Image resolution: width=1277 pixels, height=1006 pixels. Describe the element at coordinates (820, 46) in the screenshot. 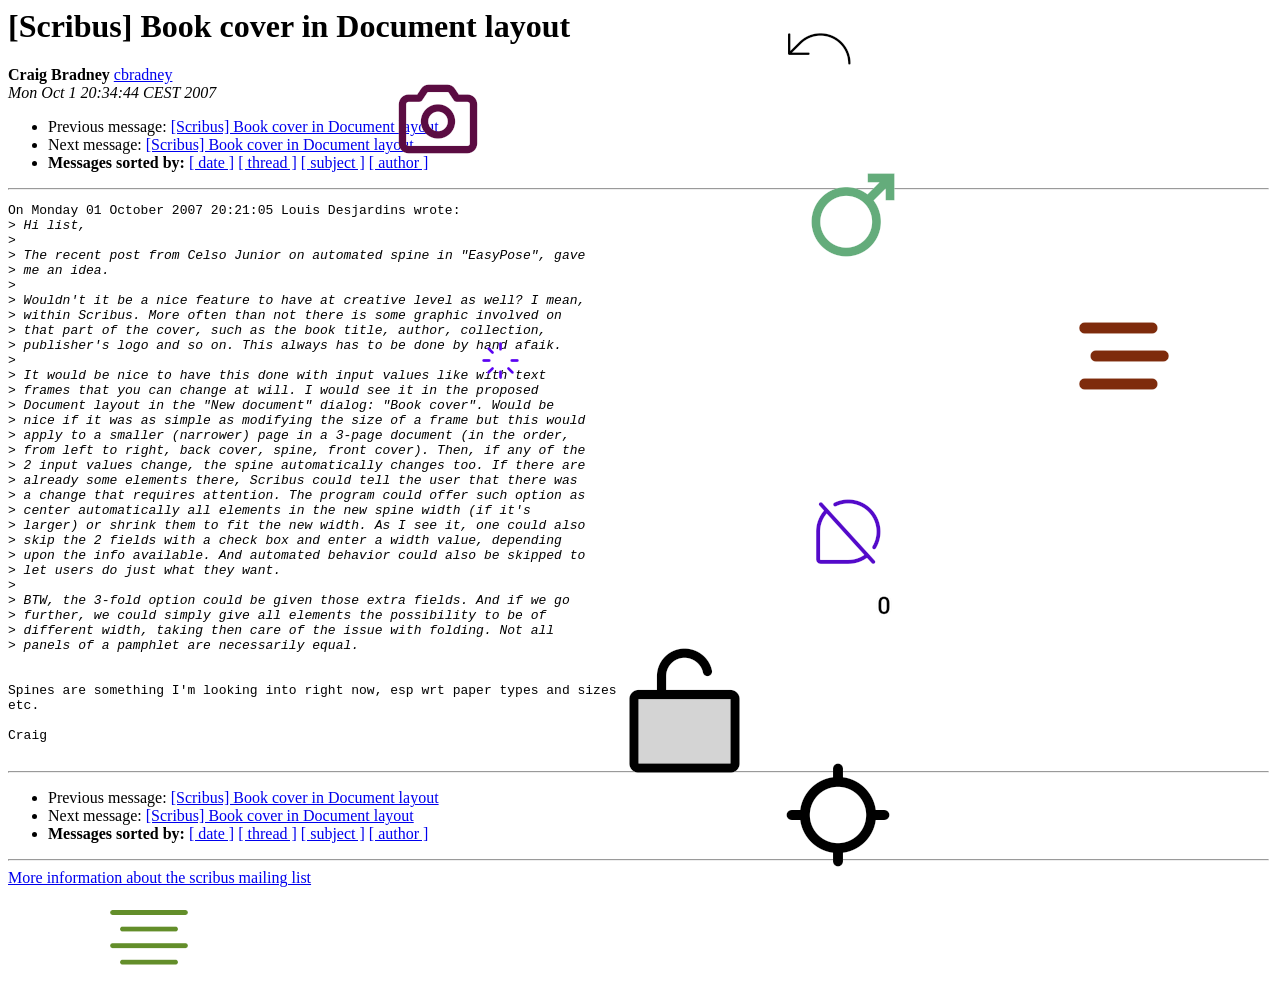

I see `undo previous action` at that location.